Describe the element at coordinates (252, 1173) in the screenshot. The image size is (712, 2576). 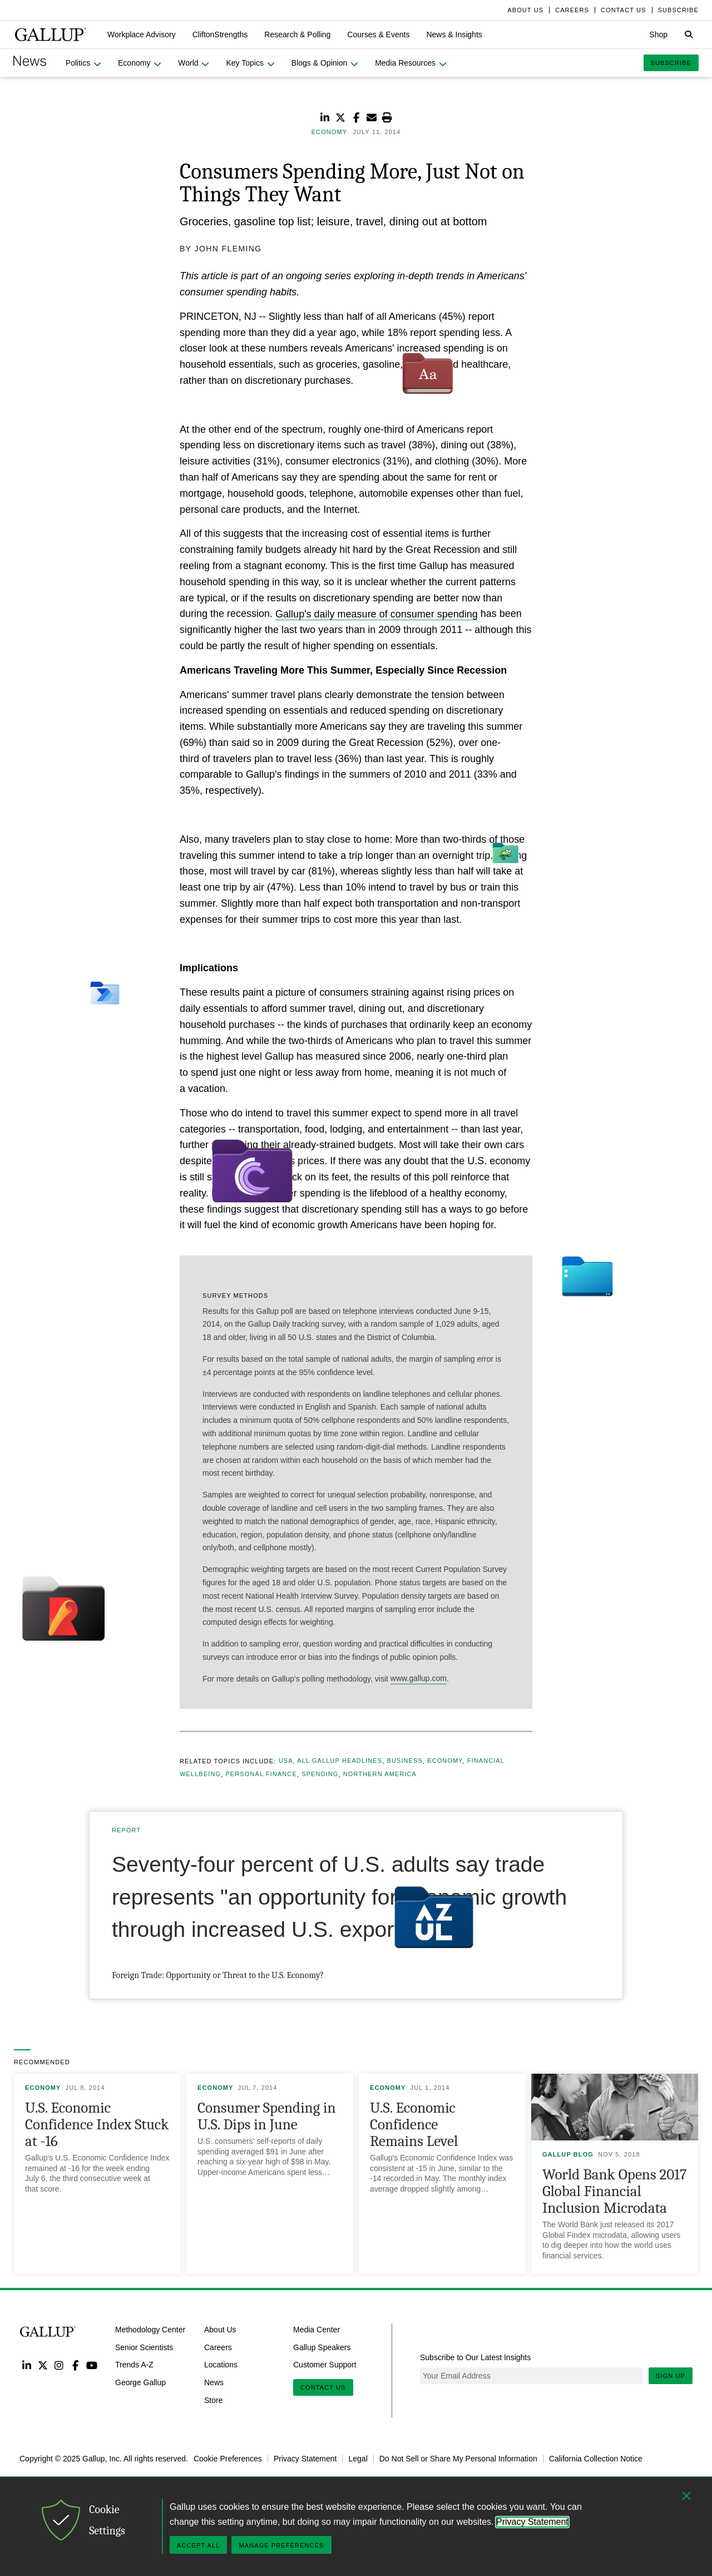
I see `open folder containing bittorrent downloads` at that location.